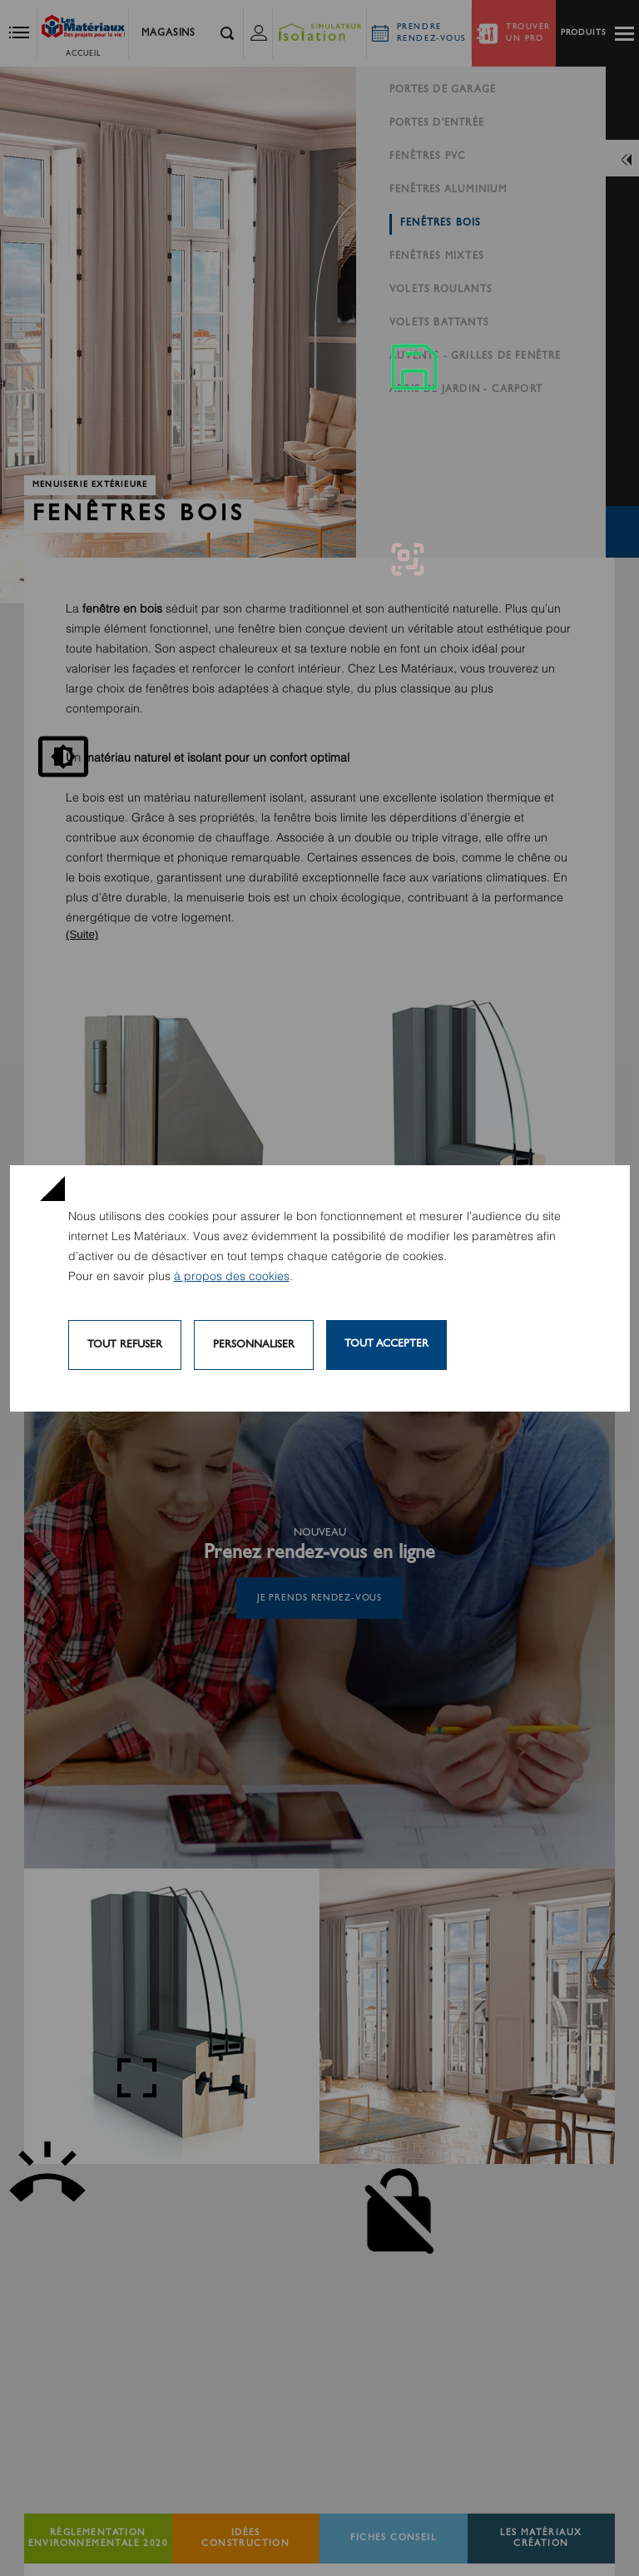  What do you see at coordinates (47, 2173) in the screenshot?
I see `incoming call ringing` at bounding box center [47, 2173].